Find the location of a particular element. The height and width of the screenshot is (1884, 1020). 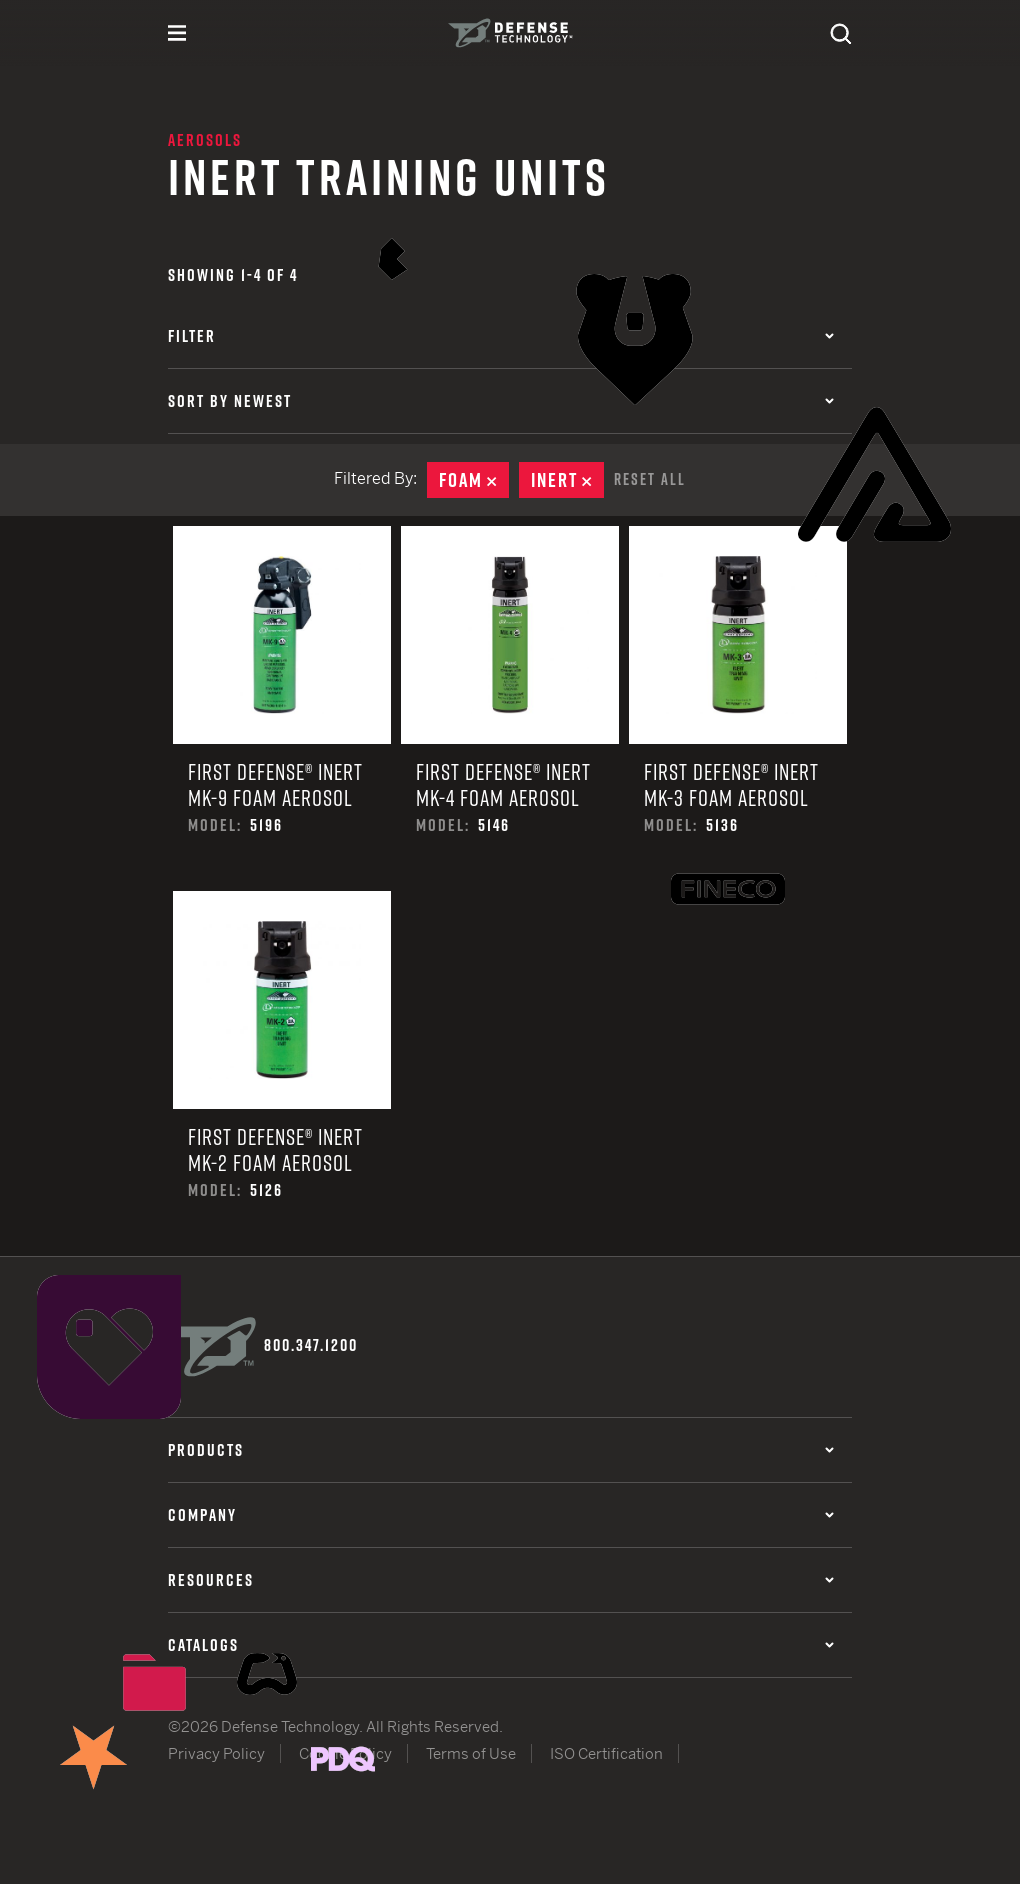

open folder to view files is located at coordinates (154, 1682).